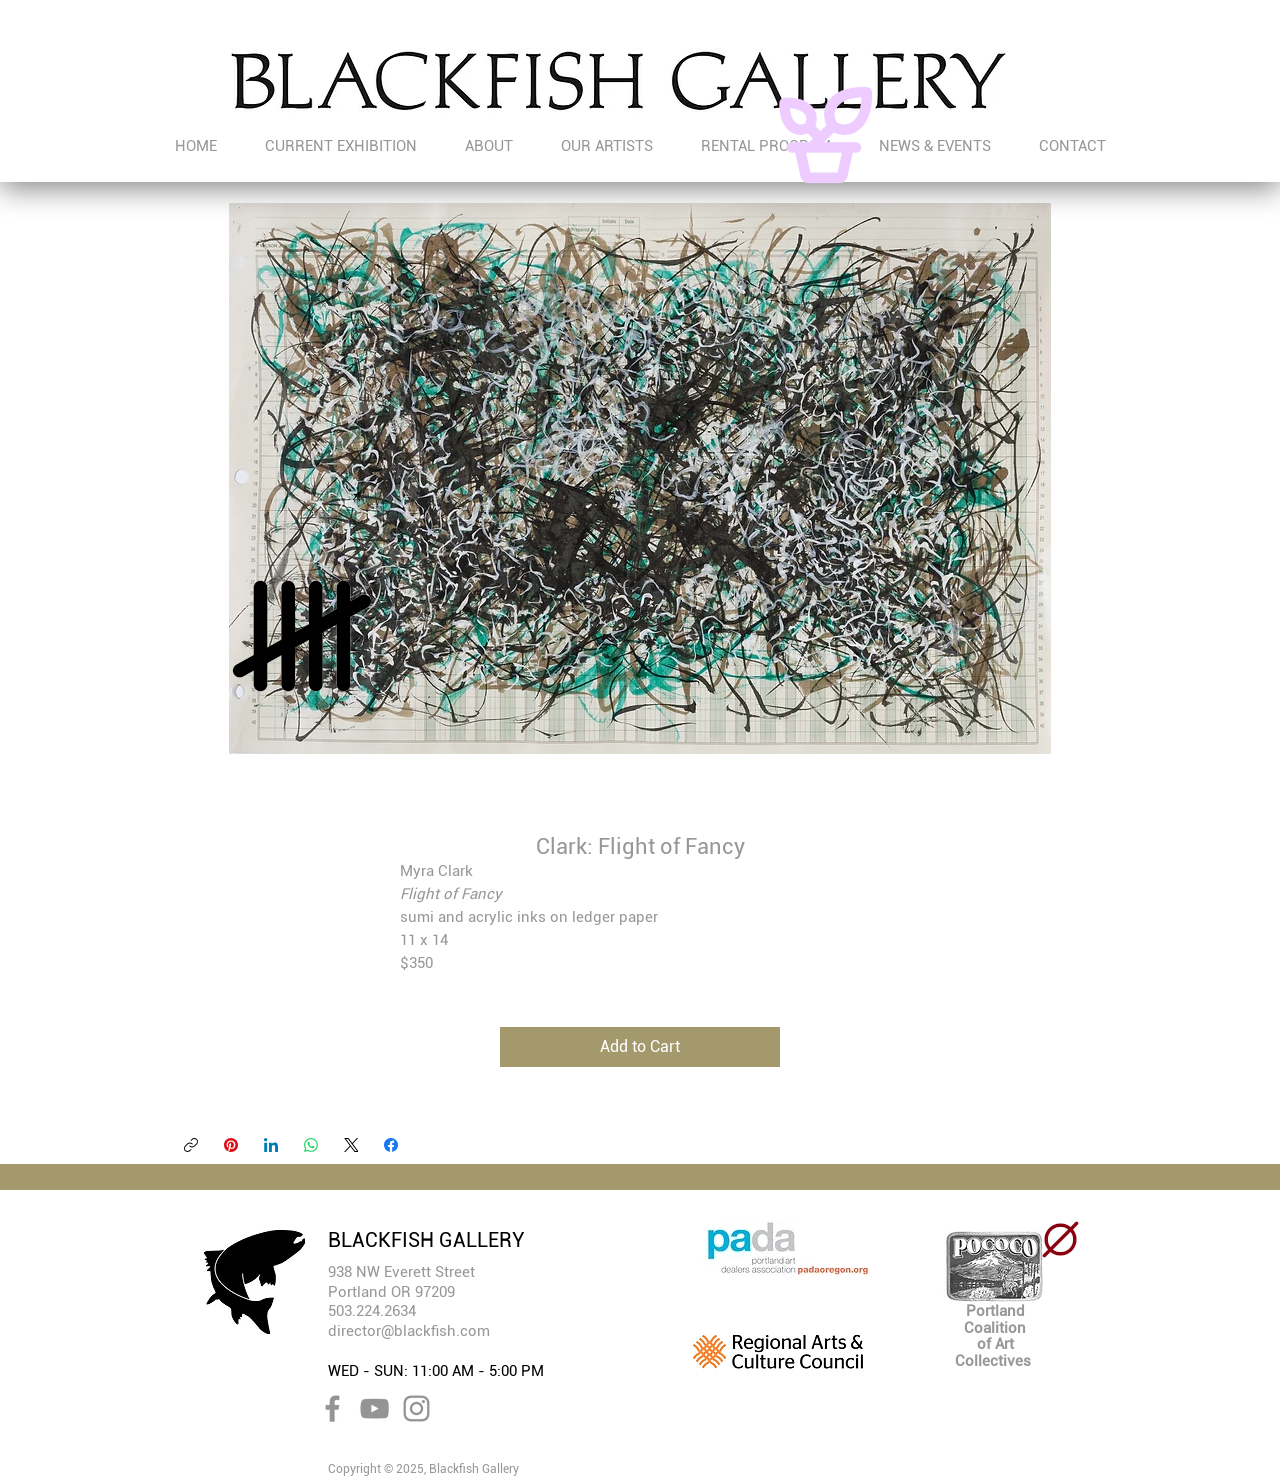 Image resolution: width=1280 pixels, height=1476 pixels. What do you see at coordinates (1060, 1239) in the screenshot?
I see `calculate average value` at bounding box center [1060, 1239].